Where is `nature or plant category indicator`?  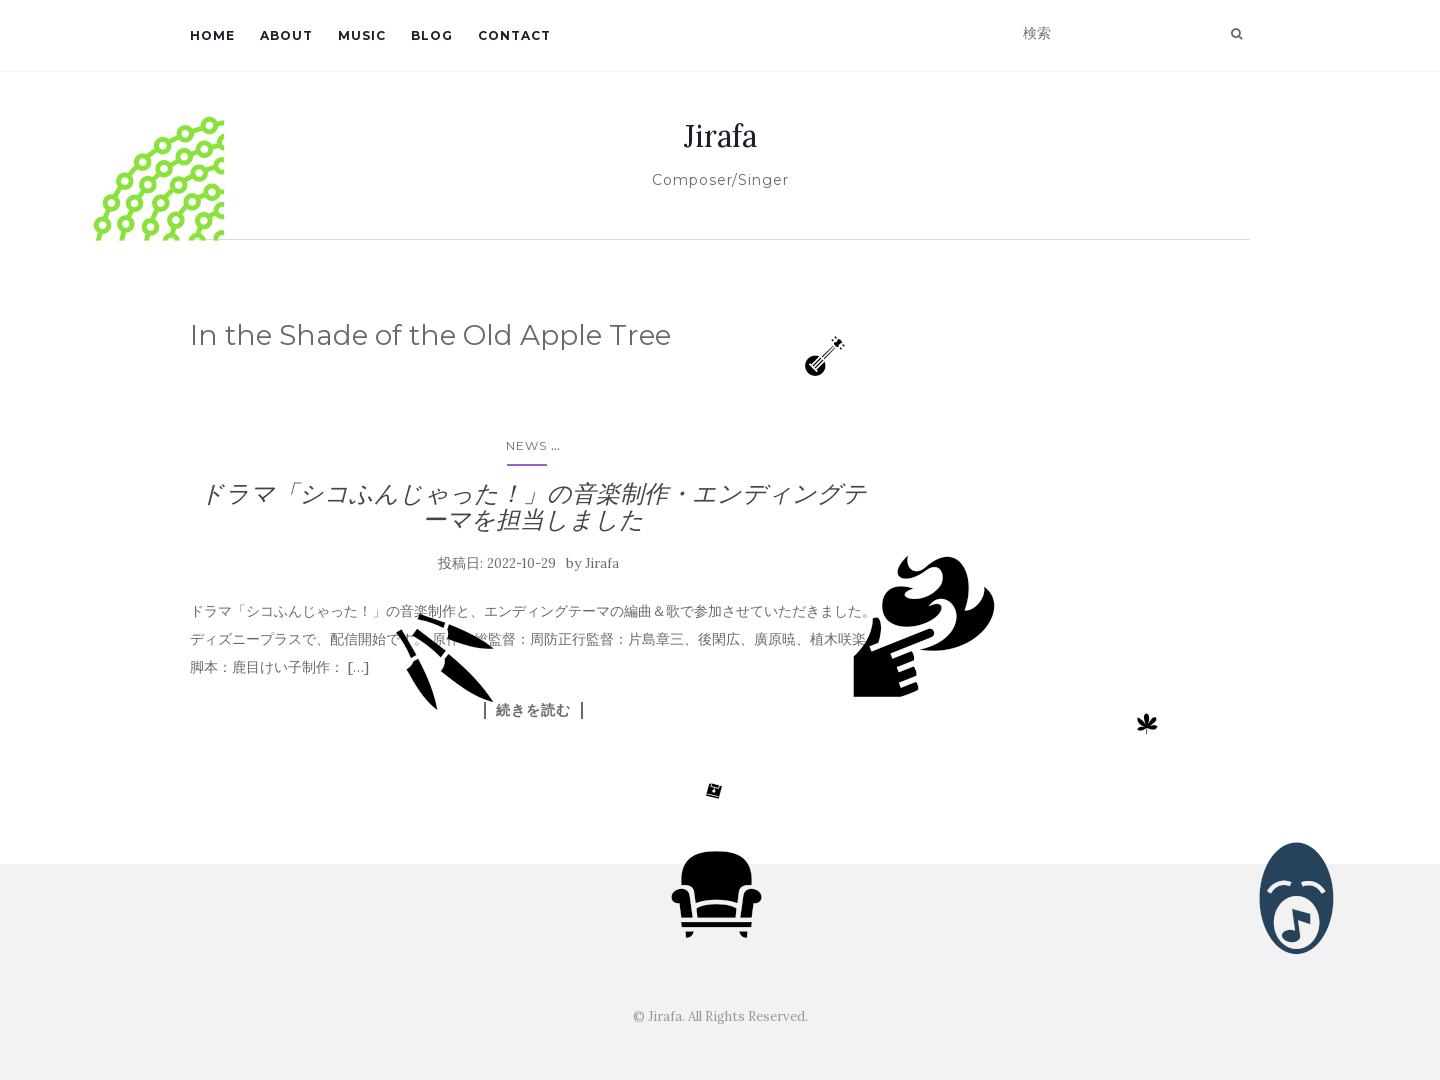 nature or plant category indicator is located at coordinates (1147, 723).